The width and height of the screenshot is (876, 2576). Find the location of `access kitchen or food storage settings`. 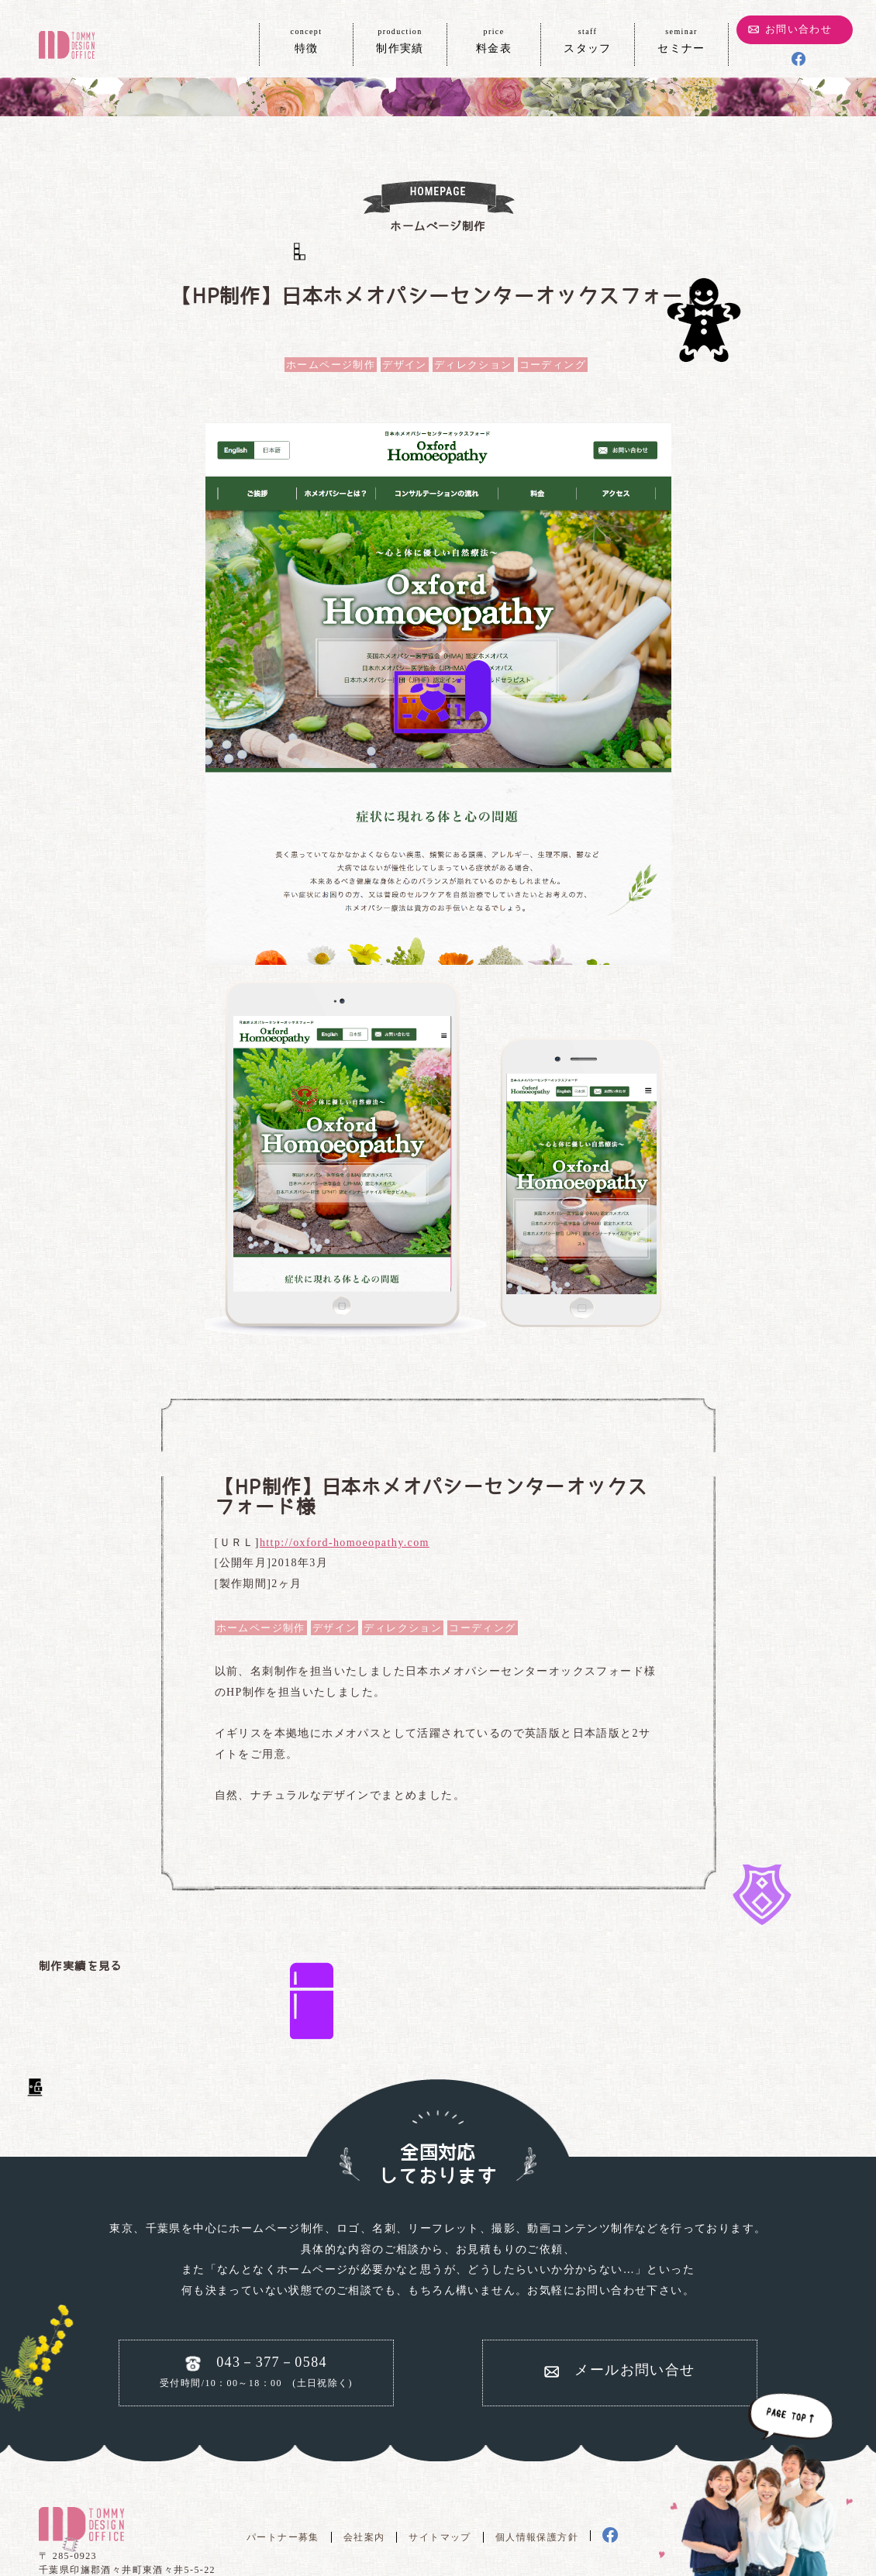

access kitchen or food storage settings is located at coordinates (312, 1999).